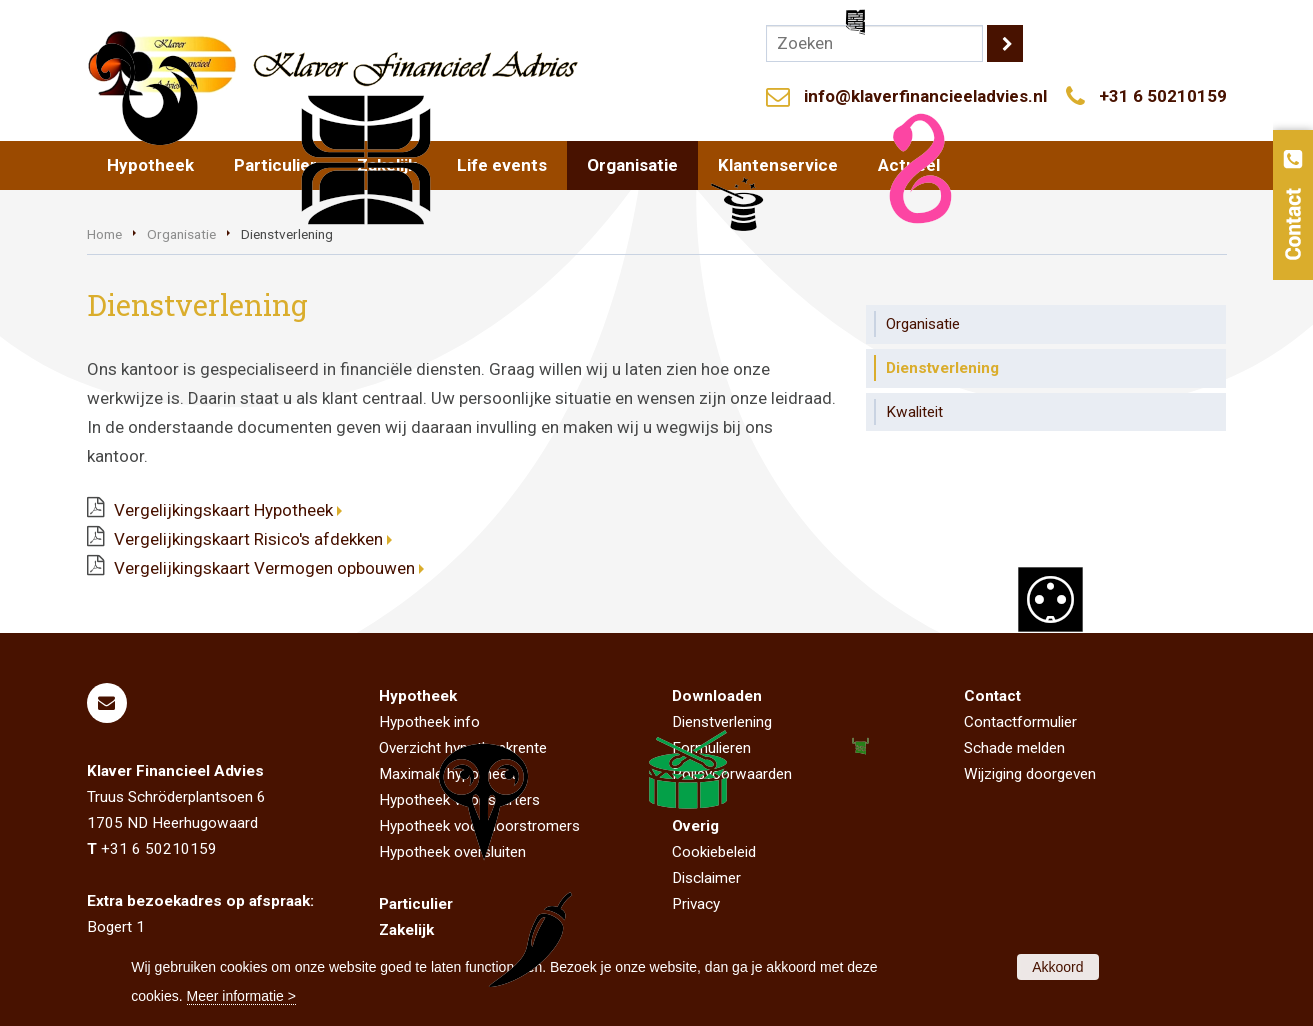 This screenshot has width=1313, height=1026. Describe the element at coordinates (147, 93) in the screenshot. I see `indicates a fire or flame effect in a game` at that location.